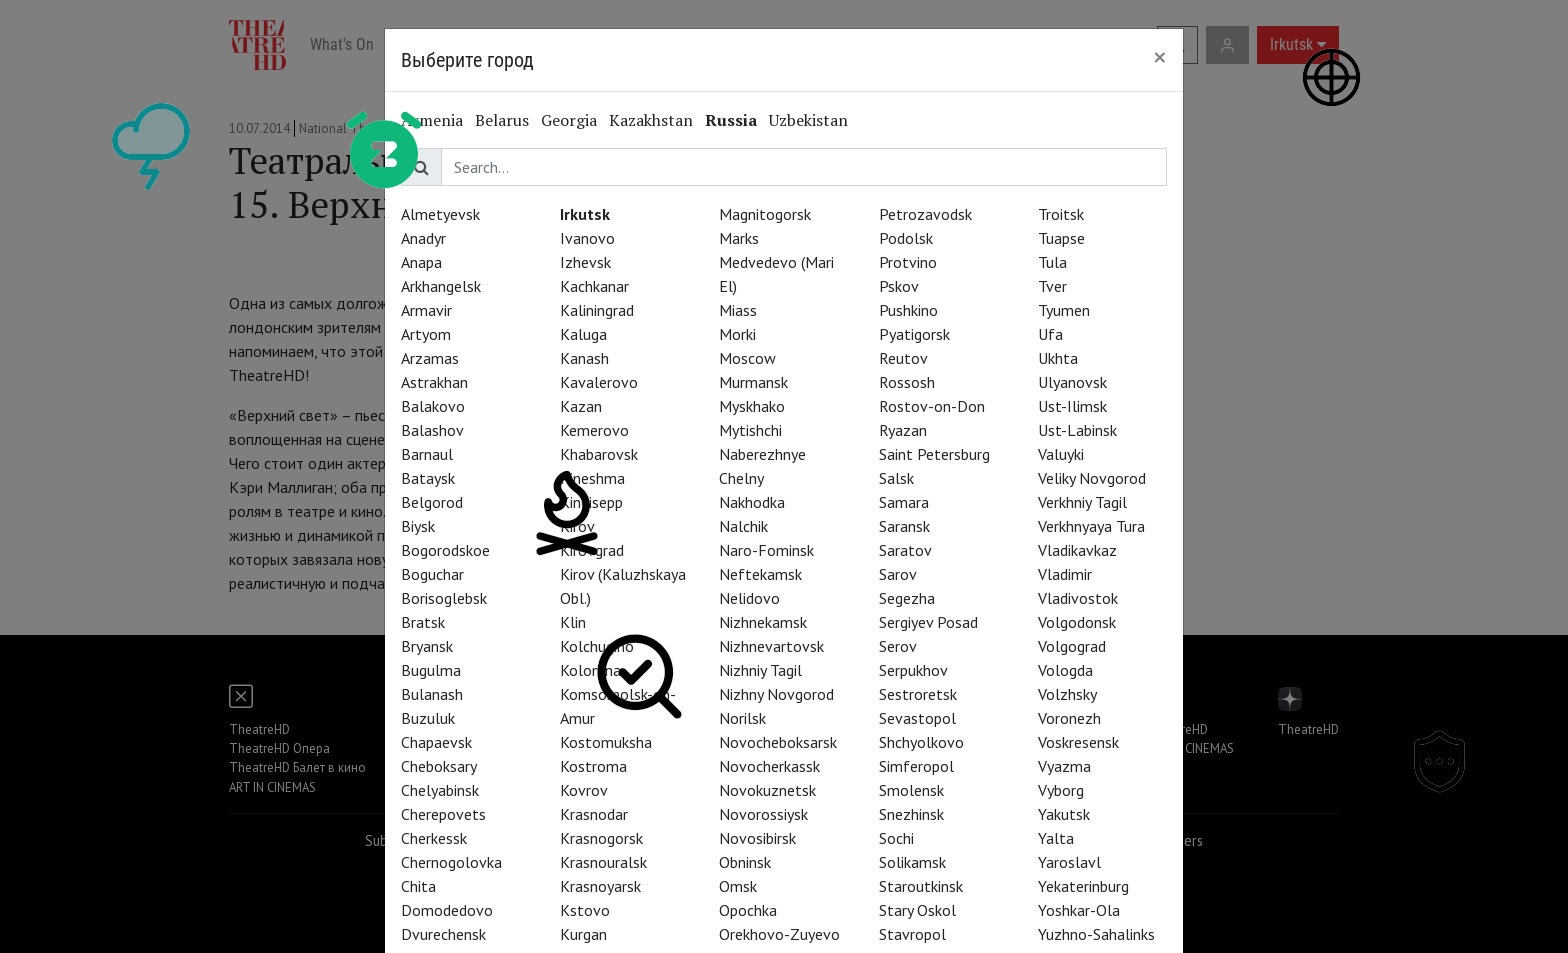  What do you see at coordinates (639, 676) in the screenshot?
I see `search completed successfully` at bounding box center [639, 676].